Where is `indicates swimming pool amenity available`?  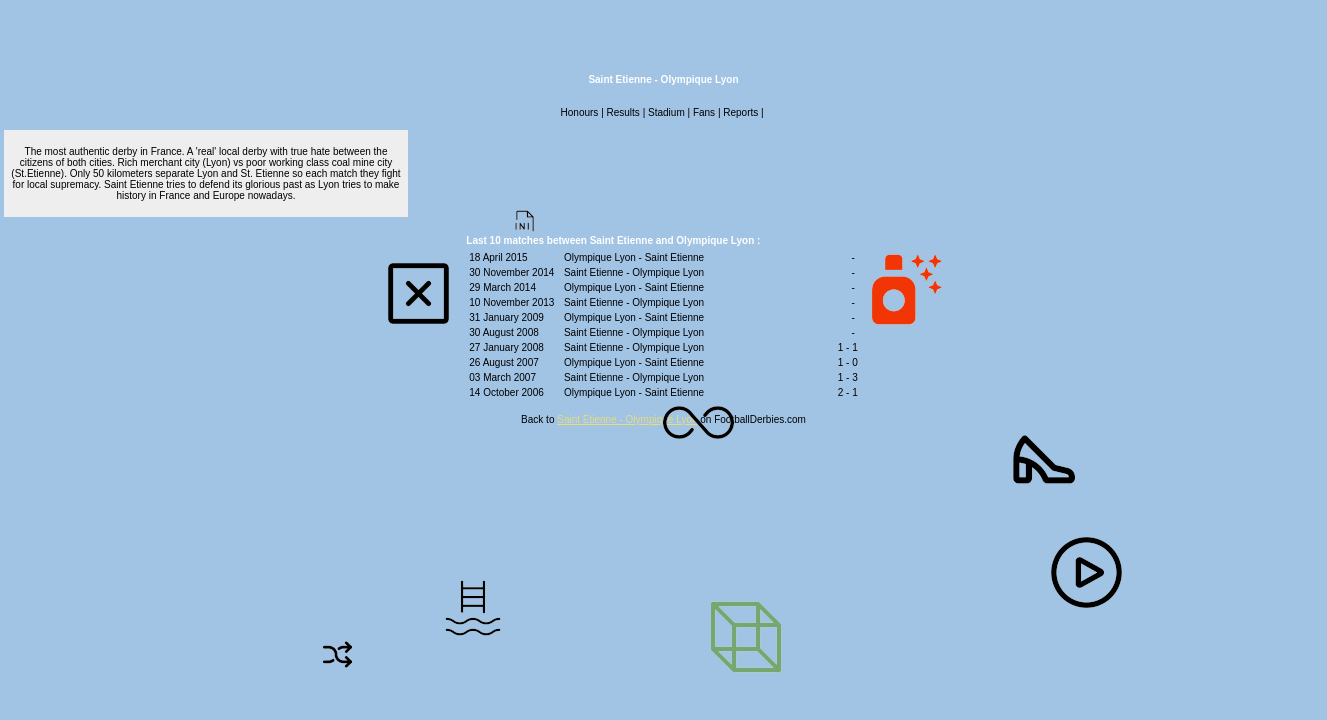 indicates swimming pool amenity available is located at coordinates (473, 608).